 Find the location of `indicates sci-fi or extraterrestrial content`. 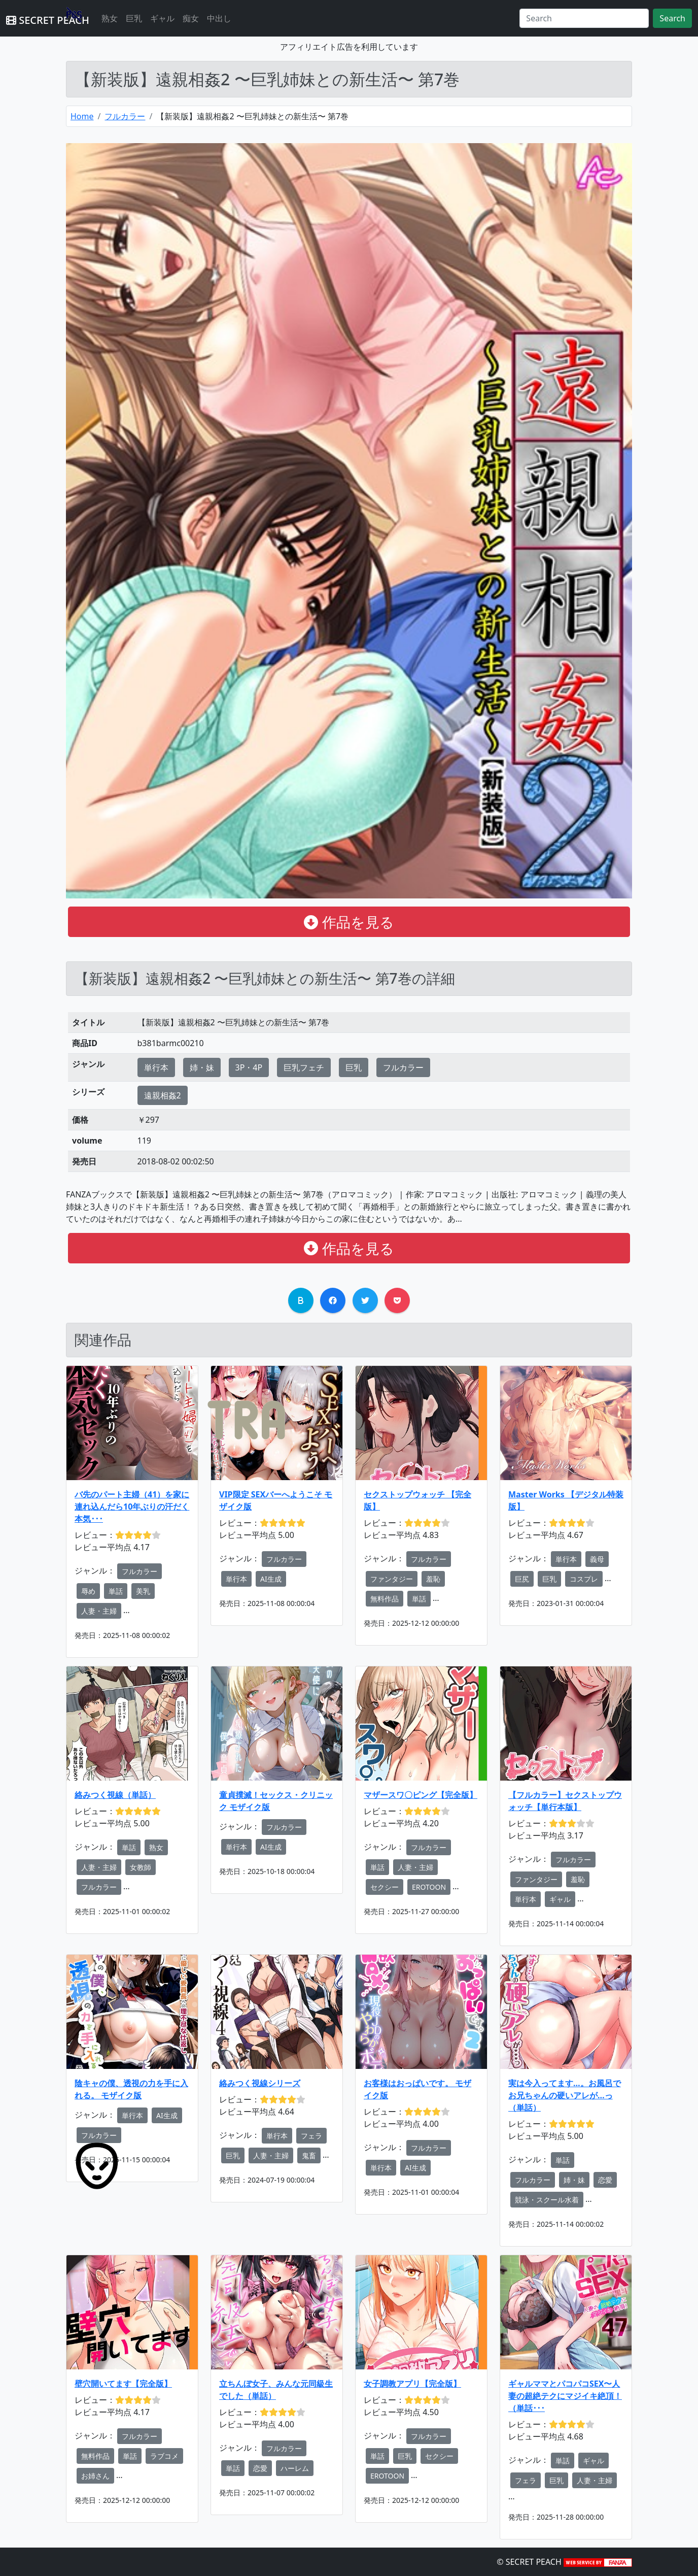

indicates sci-fi or extraterrestrial content is located at coordinates (97, 2166).